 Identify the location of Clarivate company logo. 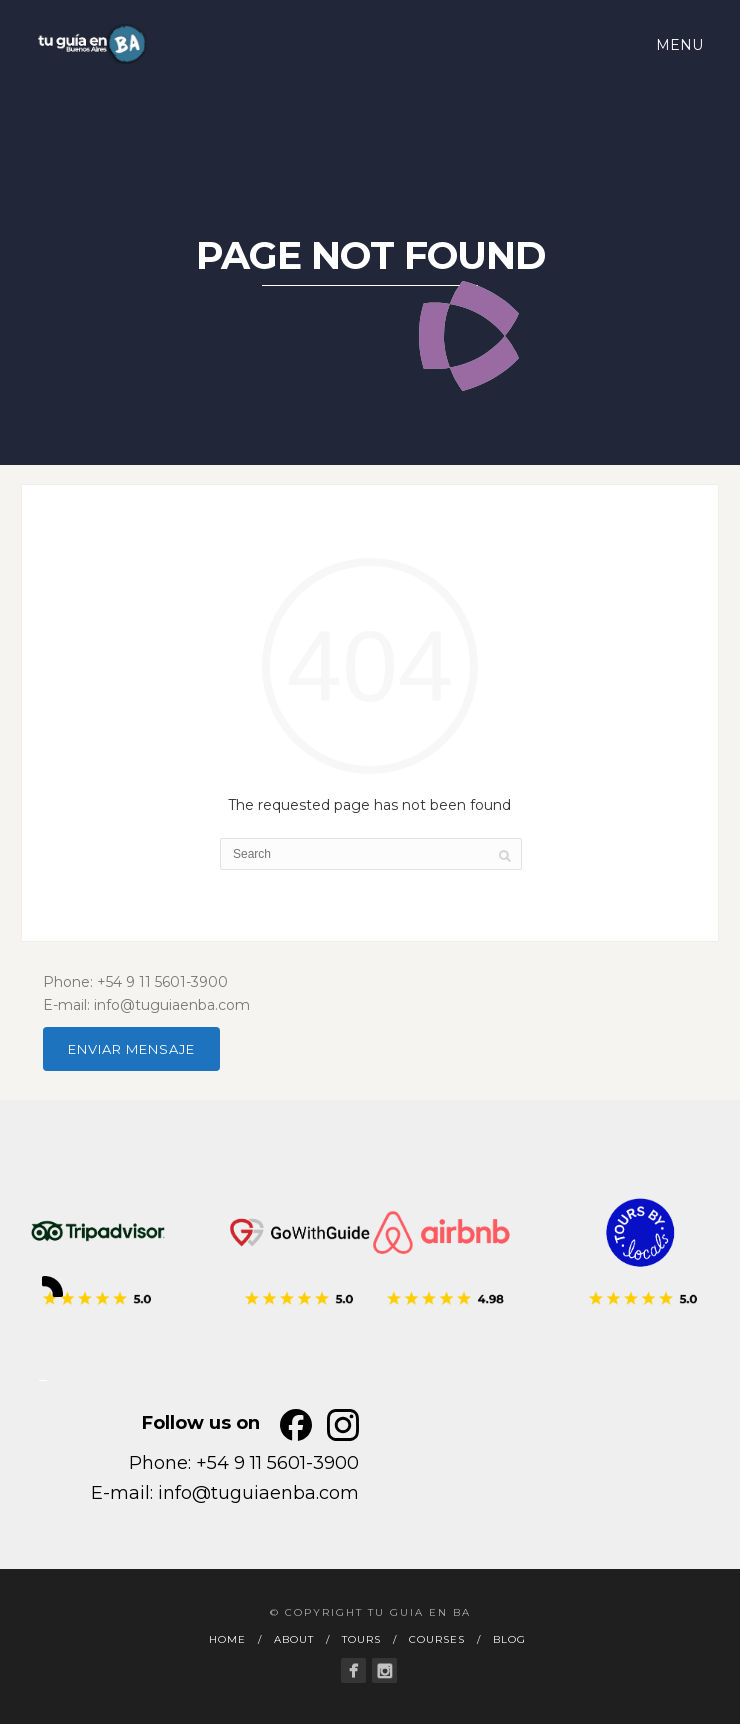
(469, 336).